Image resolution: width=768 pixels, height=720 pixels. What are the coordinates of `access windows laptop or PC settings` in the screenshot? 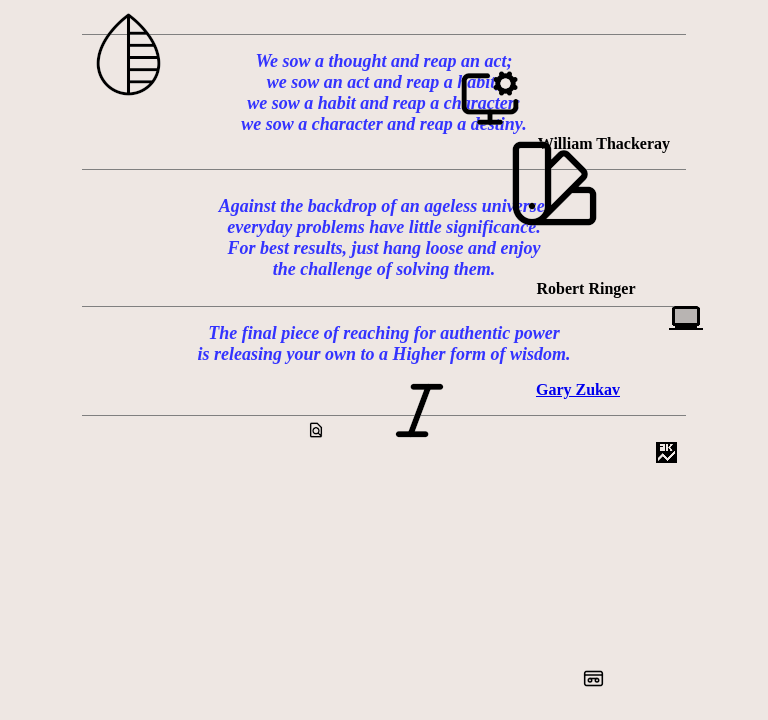 It's located at (686, 319).